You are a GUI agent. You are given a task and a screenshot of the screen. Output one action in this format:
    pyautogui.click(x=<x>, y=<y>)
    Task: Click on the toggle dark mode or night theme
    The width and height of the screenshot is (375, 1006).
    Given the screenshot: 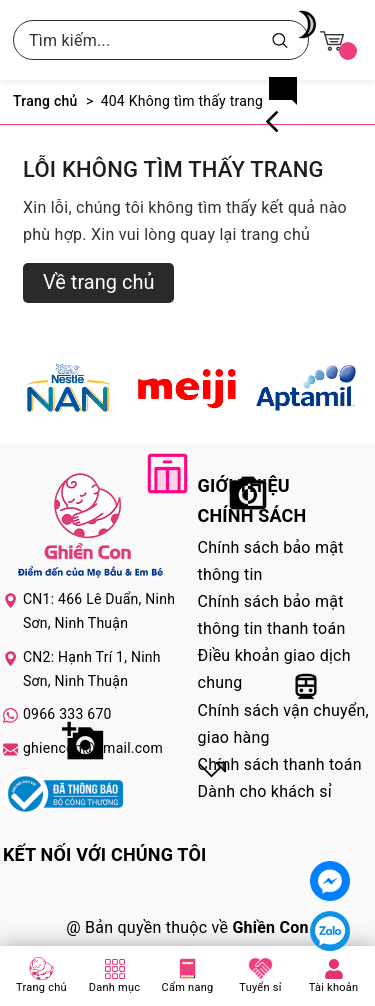 What is the action you would take?
    pyautogui.click(x=306, y=24)
    